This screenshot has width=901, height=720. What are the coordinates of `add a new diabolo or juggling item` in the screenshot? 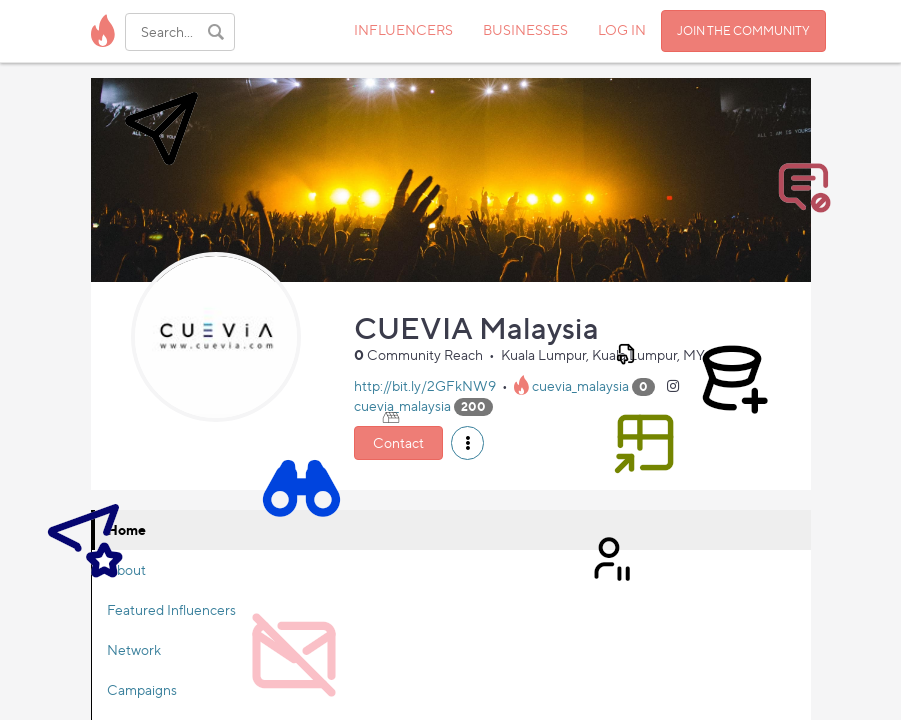 It's located at (732, 378).